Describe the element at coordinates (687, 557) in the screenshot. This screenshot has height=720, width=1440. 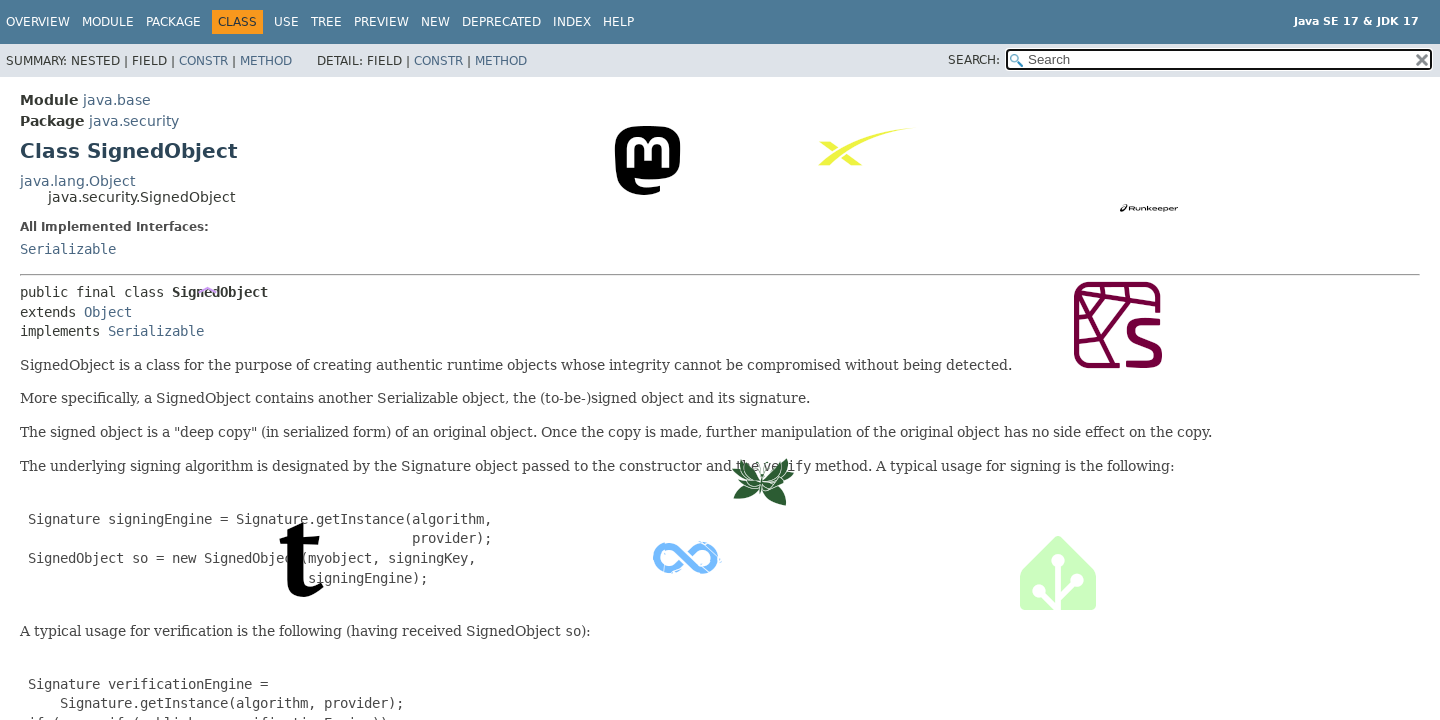
I see `infinityfree web hosting service logo` at that location.